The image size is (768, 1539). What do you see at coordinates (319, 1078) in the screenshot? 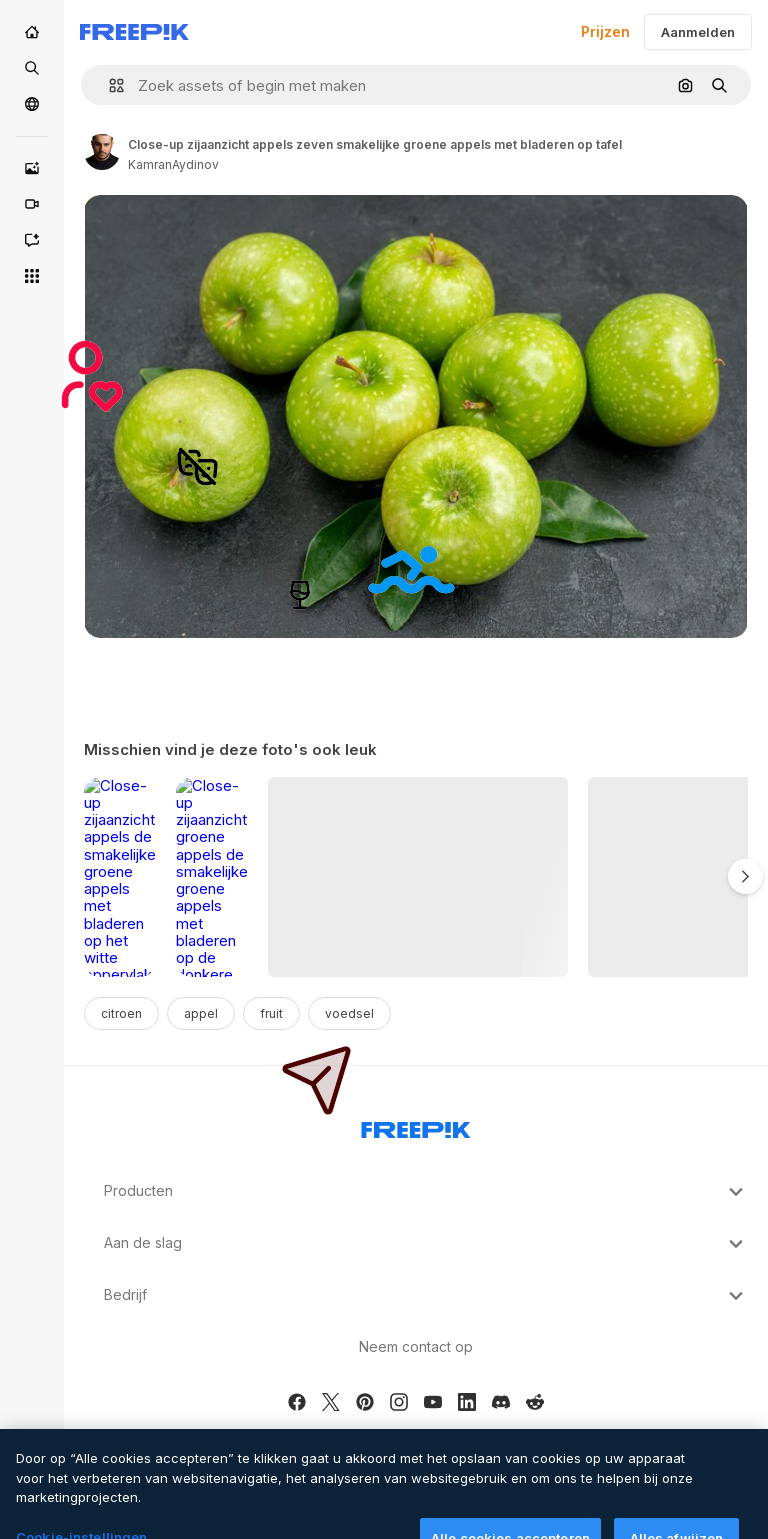
I see `send a message` at bounding box center [319, 1078].